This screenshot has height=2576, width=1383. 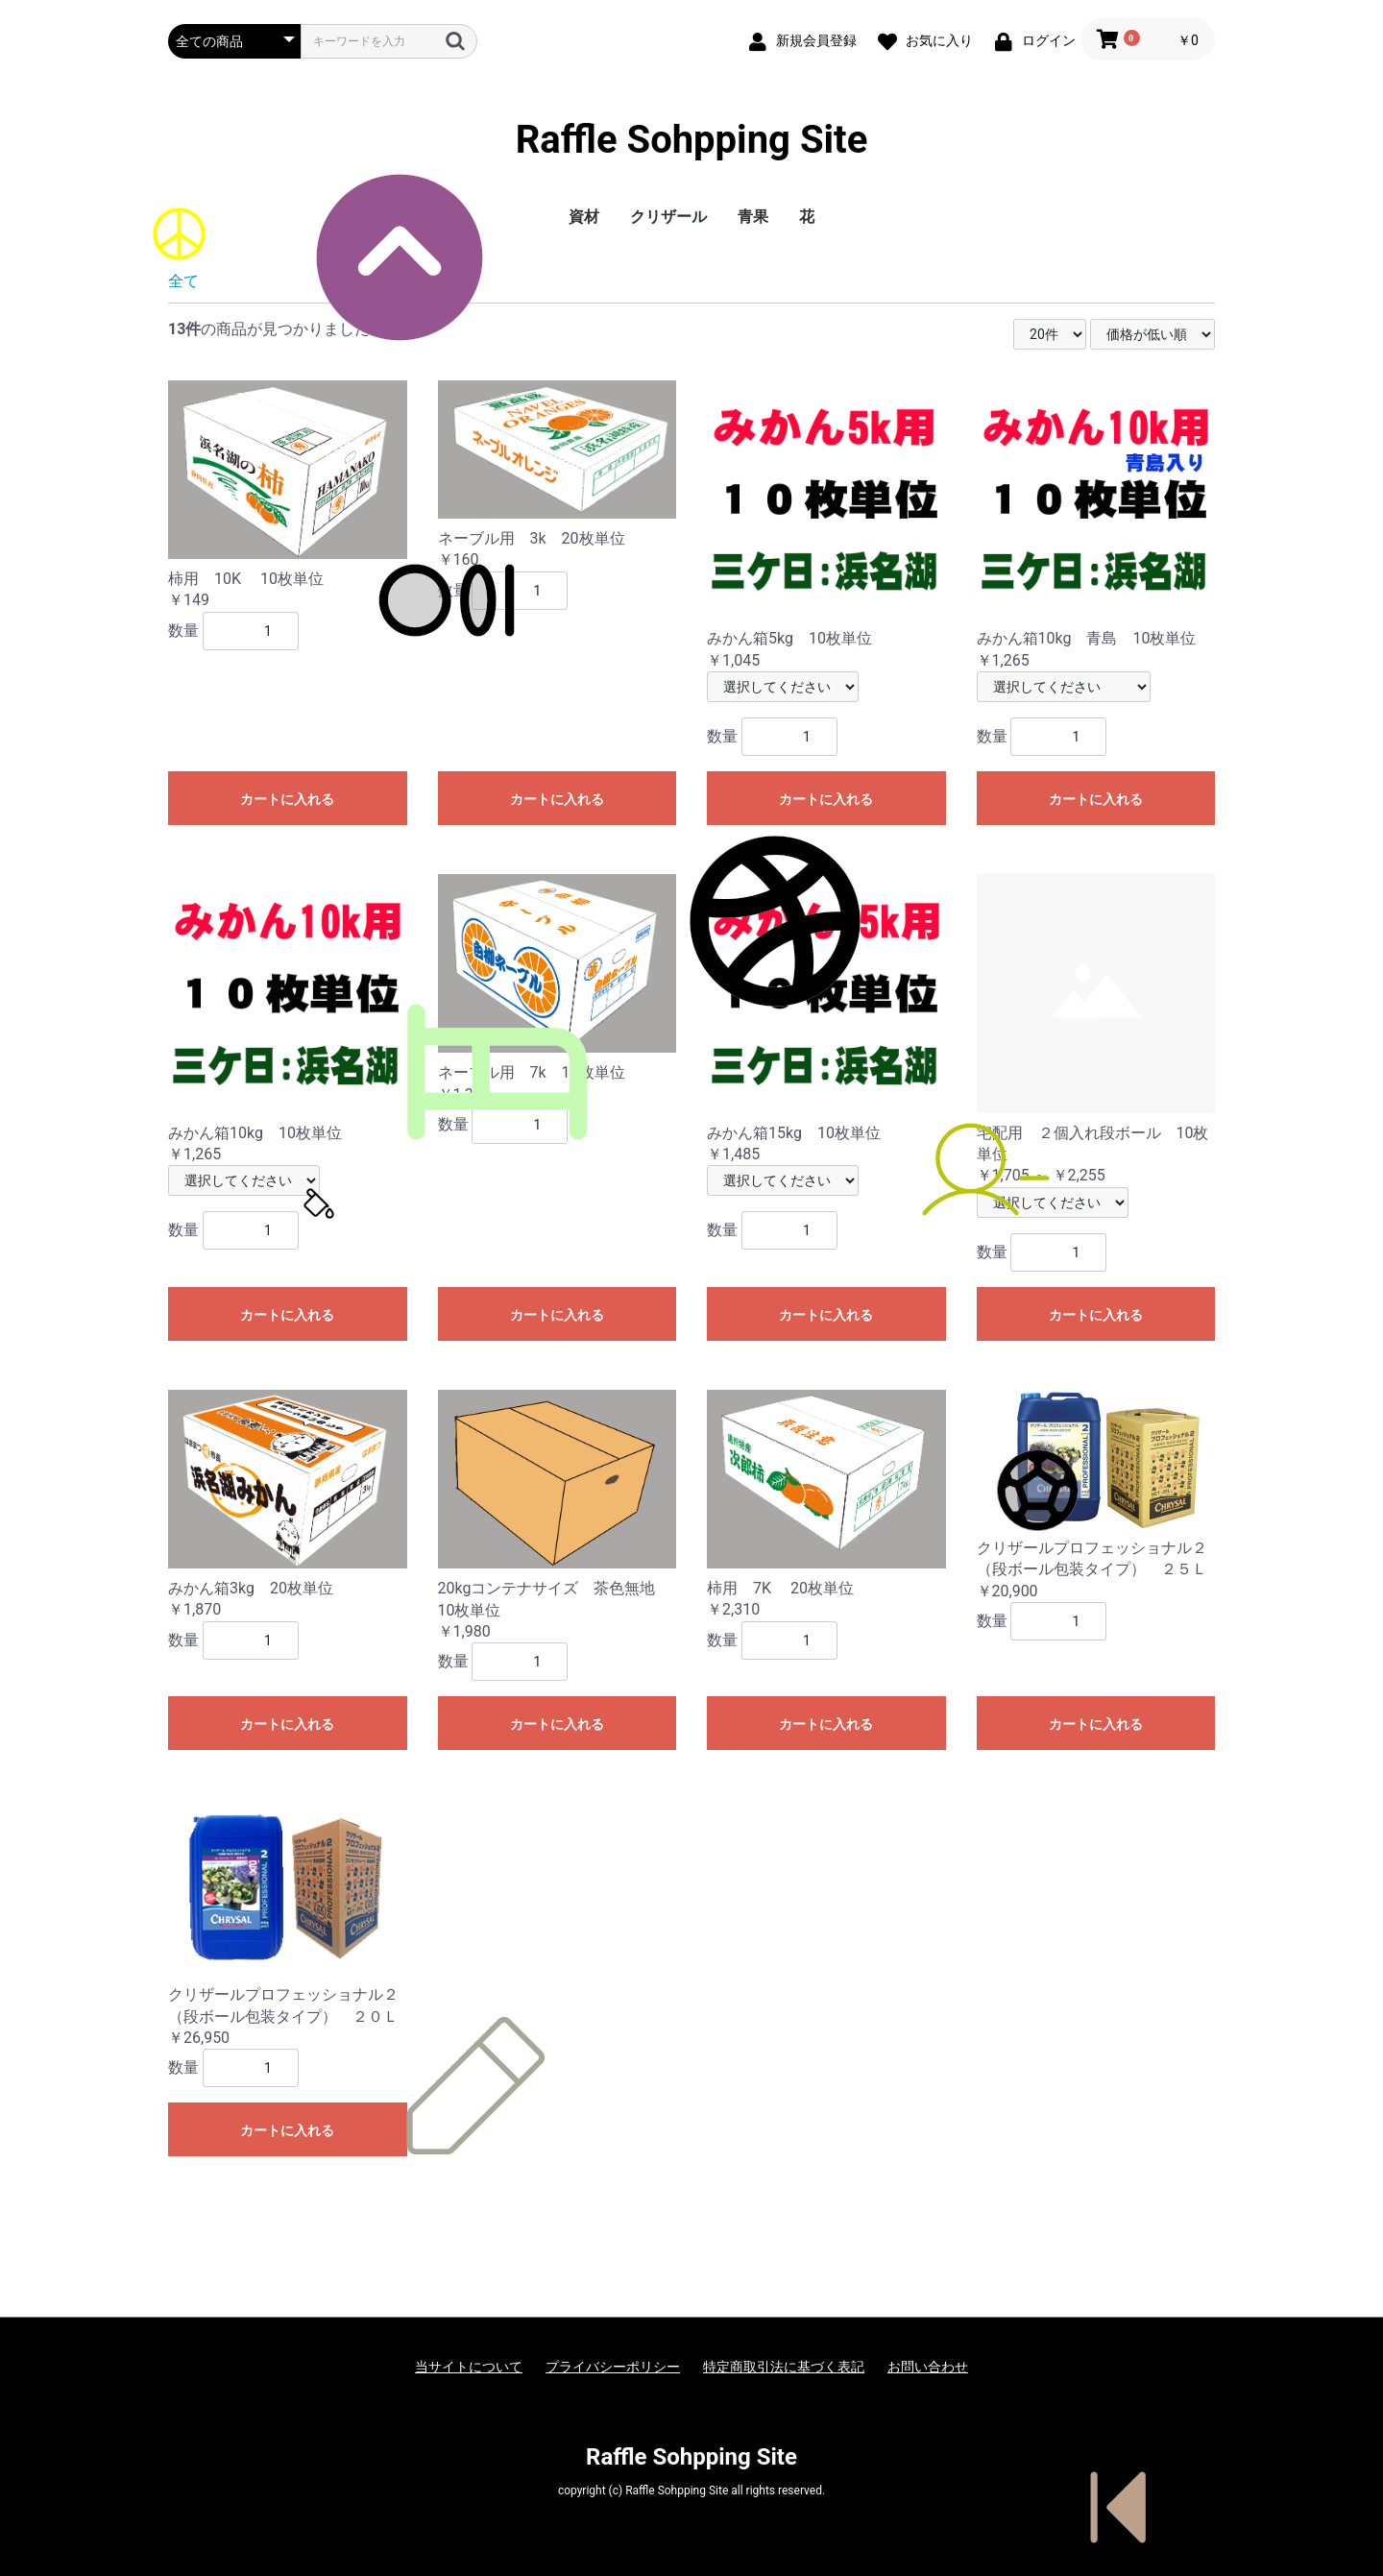 What do you see at coordinates (1037, 1490) in the screenshot?
I see `access soccer or football content` at bounding box center [1037, 1490].